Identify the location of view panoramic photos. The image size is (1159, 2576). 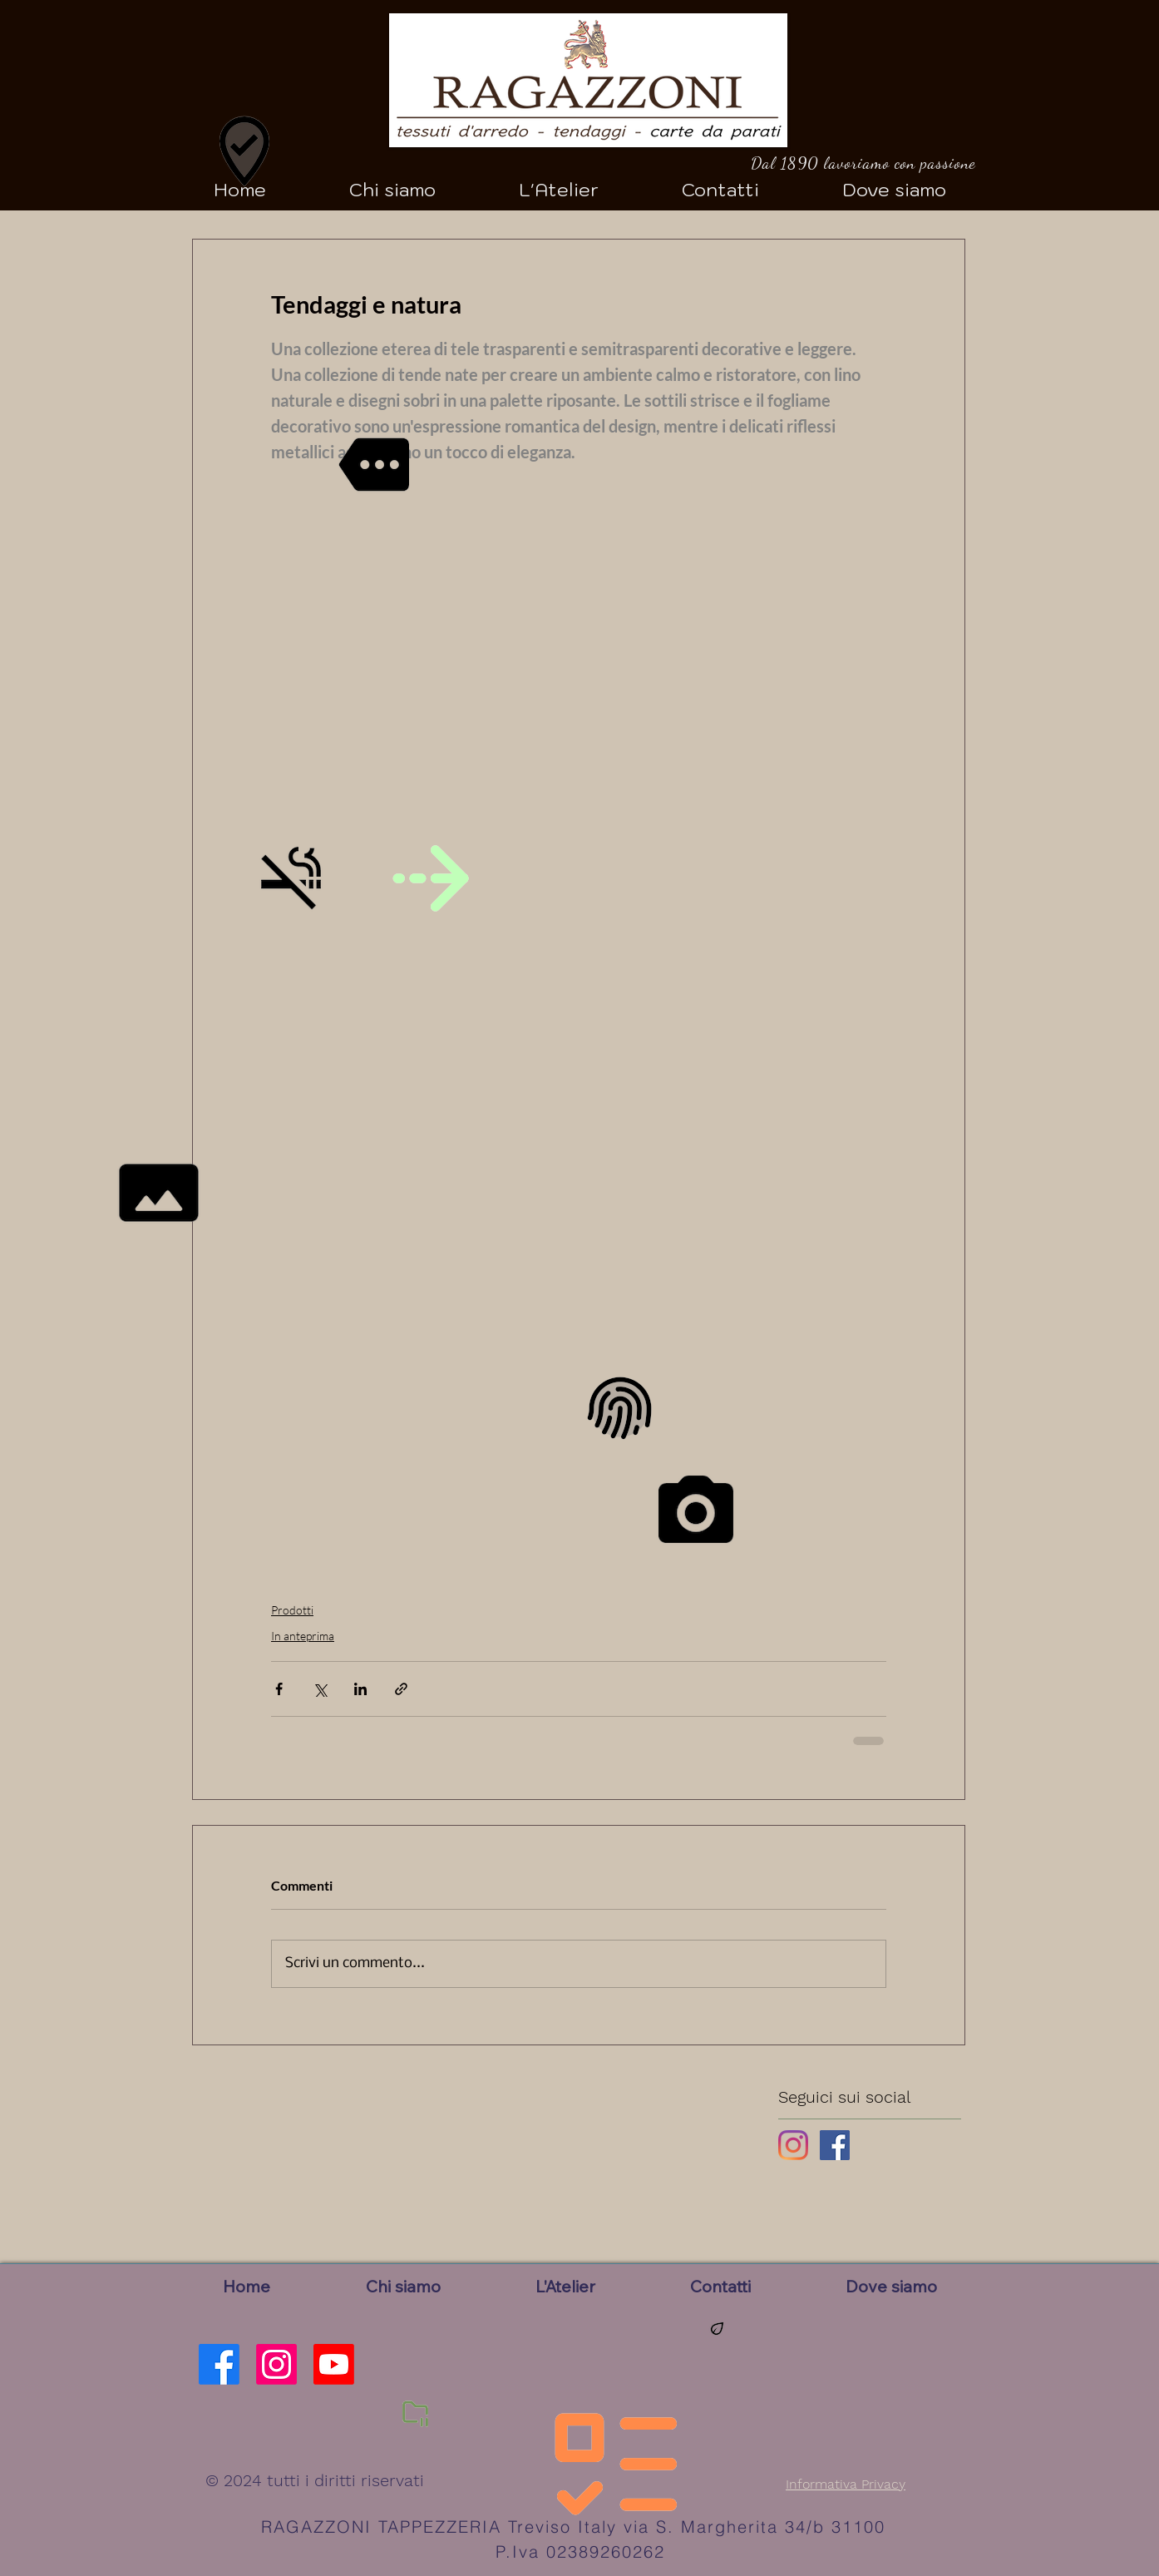
(159, 1193).